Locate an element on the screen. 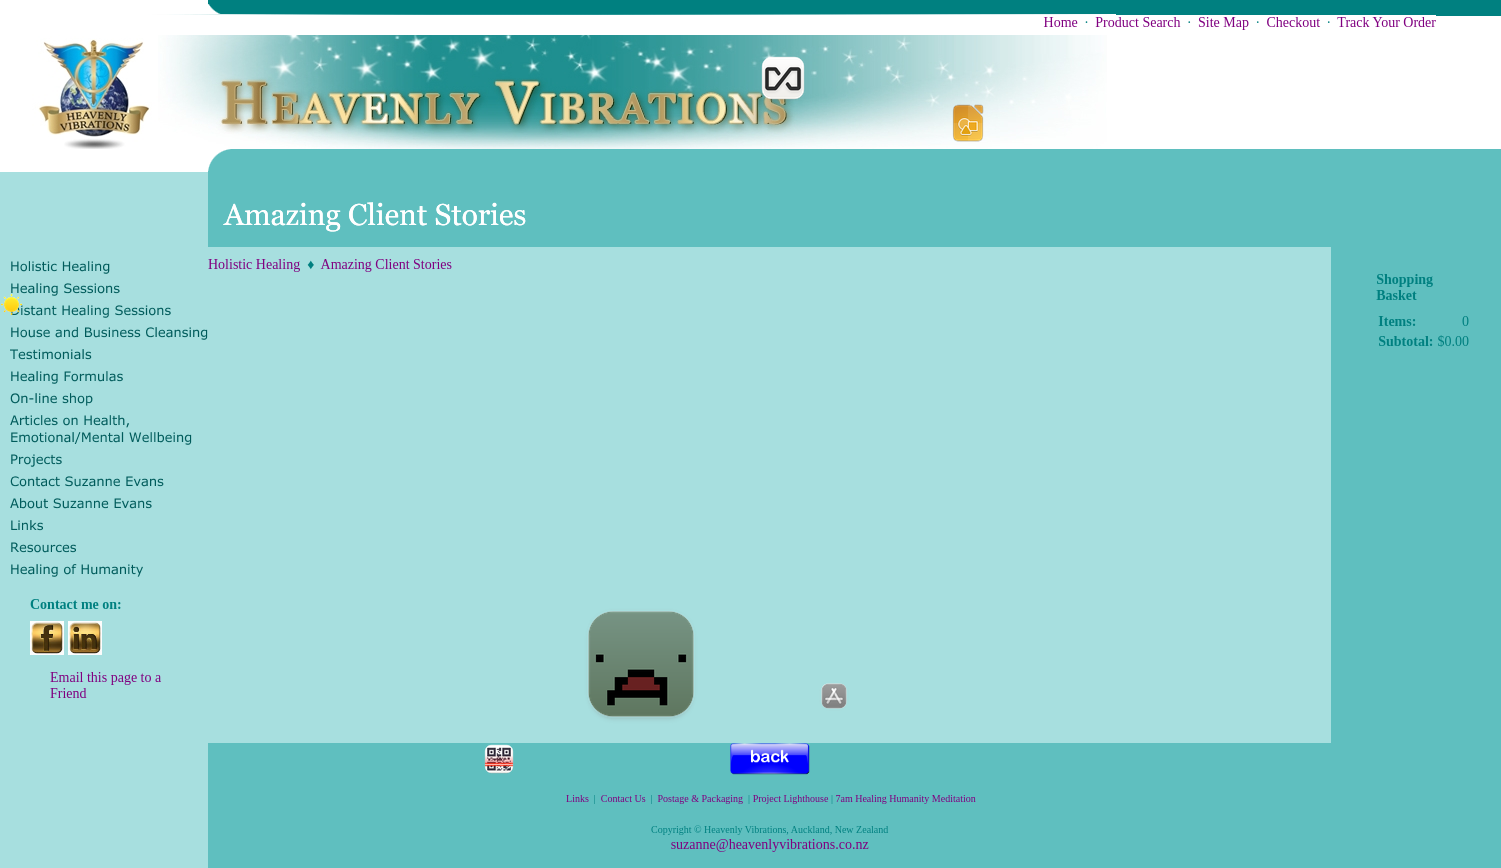 This screenshot has height=868, width=1501. open QR code scanner app is located at coordinates (499, 759).